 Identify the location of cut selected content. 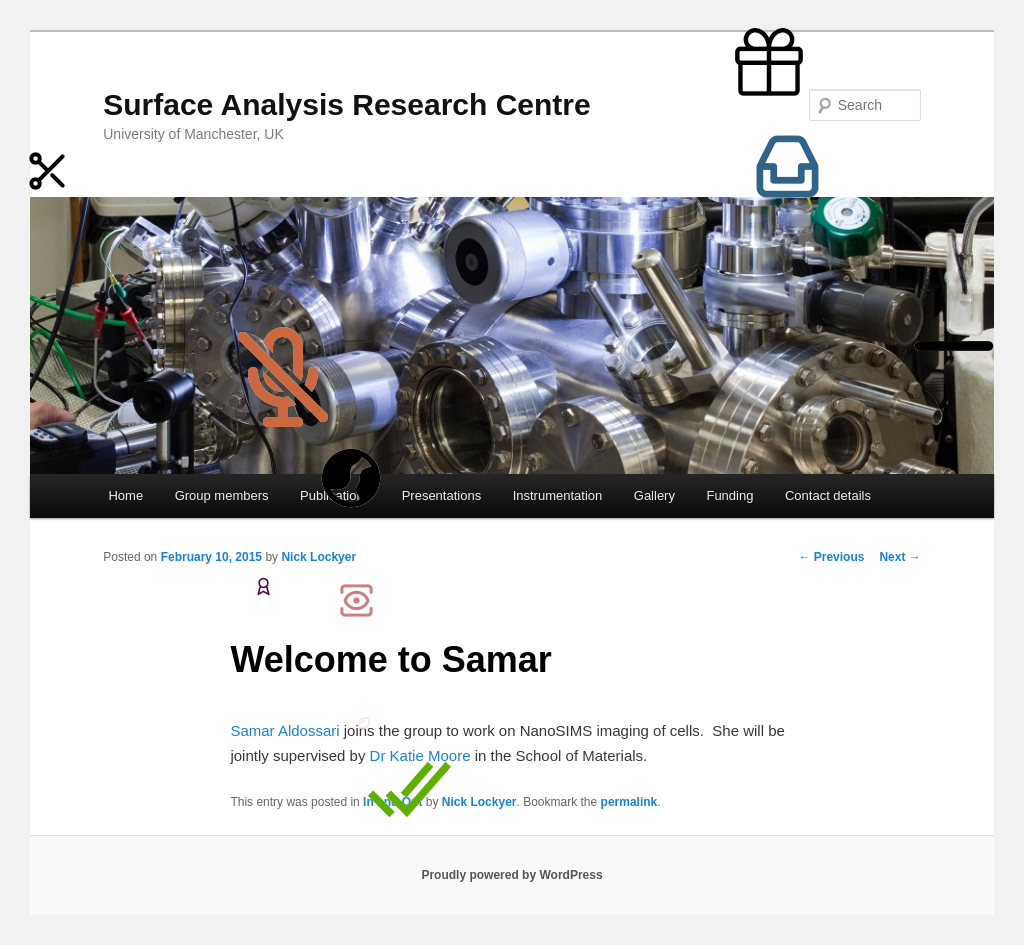
(47, 171).